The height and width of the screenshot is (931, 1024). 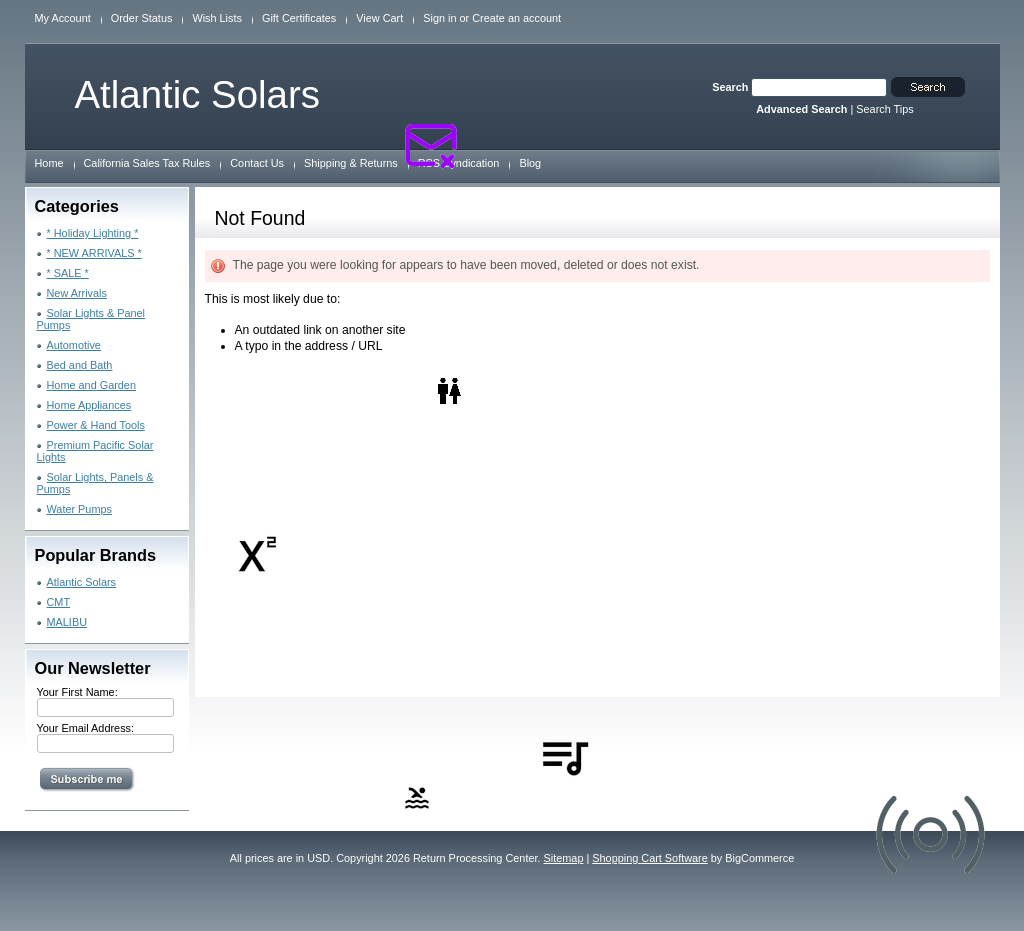 I want to click on indicates restroom or bathroom facilities, so click(x=449, y=391).